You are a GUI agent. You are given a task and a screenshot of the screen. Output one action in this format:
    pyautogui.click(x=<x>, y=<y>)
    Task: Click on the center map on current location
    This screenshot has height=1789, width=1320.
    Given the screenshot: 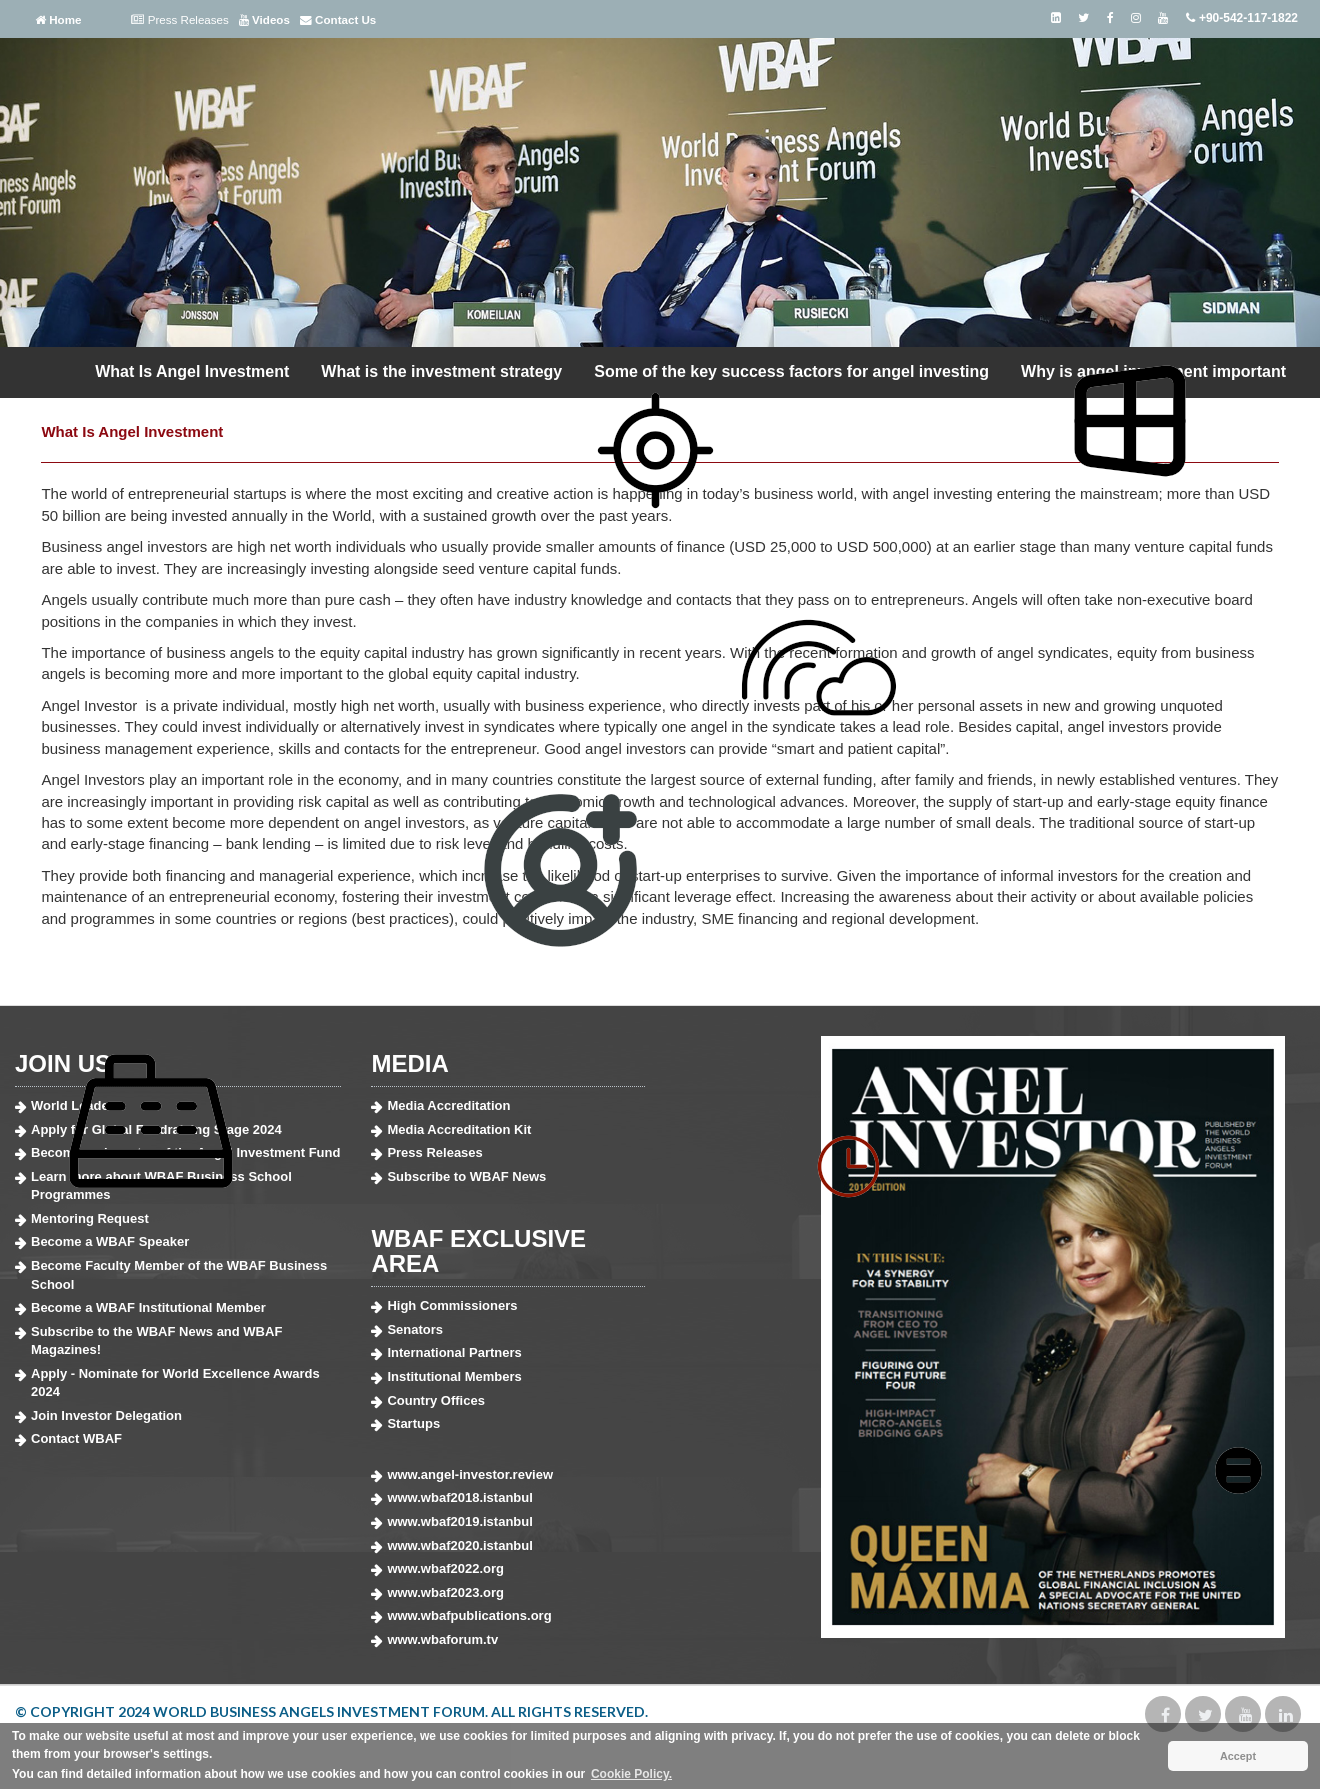 What is the action you would take?
    pyautogui.click(x=655, y=450)
    